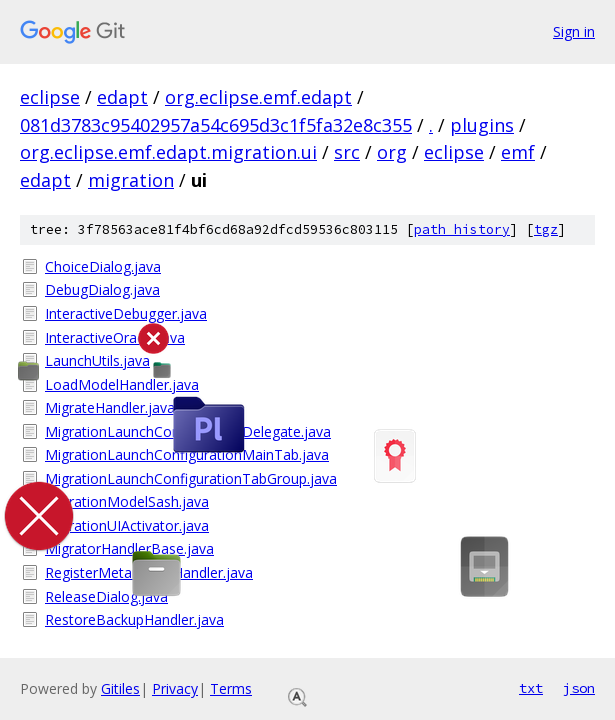 The width and height of the screenshot is (615, 720). Describe the element at coordinates (156, 573) in the screenshot. I see `open the nautilus file manager` at that location.